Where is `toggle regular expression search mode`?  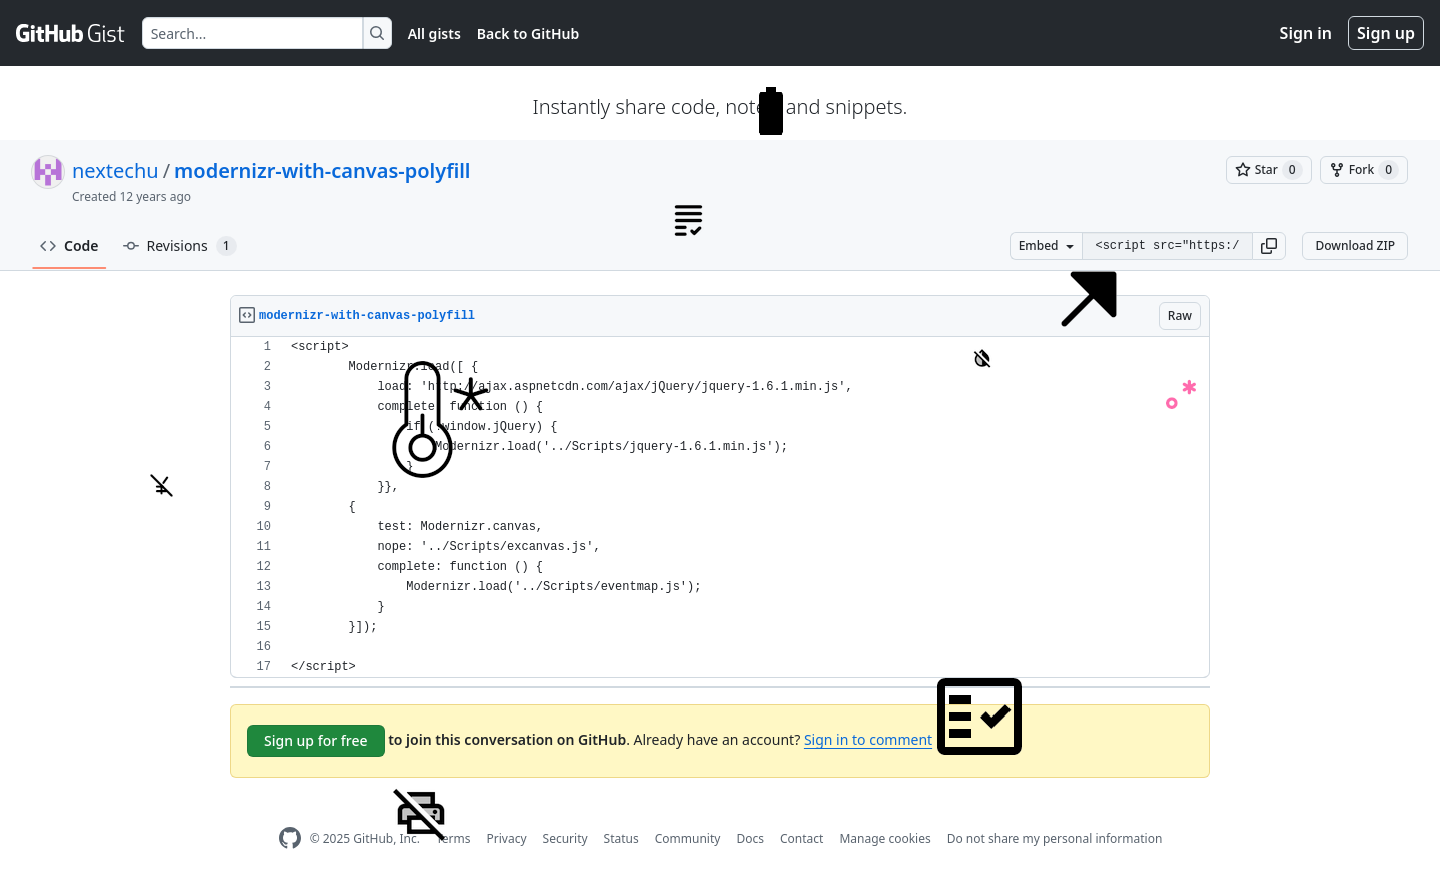 toggle regular expression search mode is located at coordinates (1181, 394).